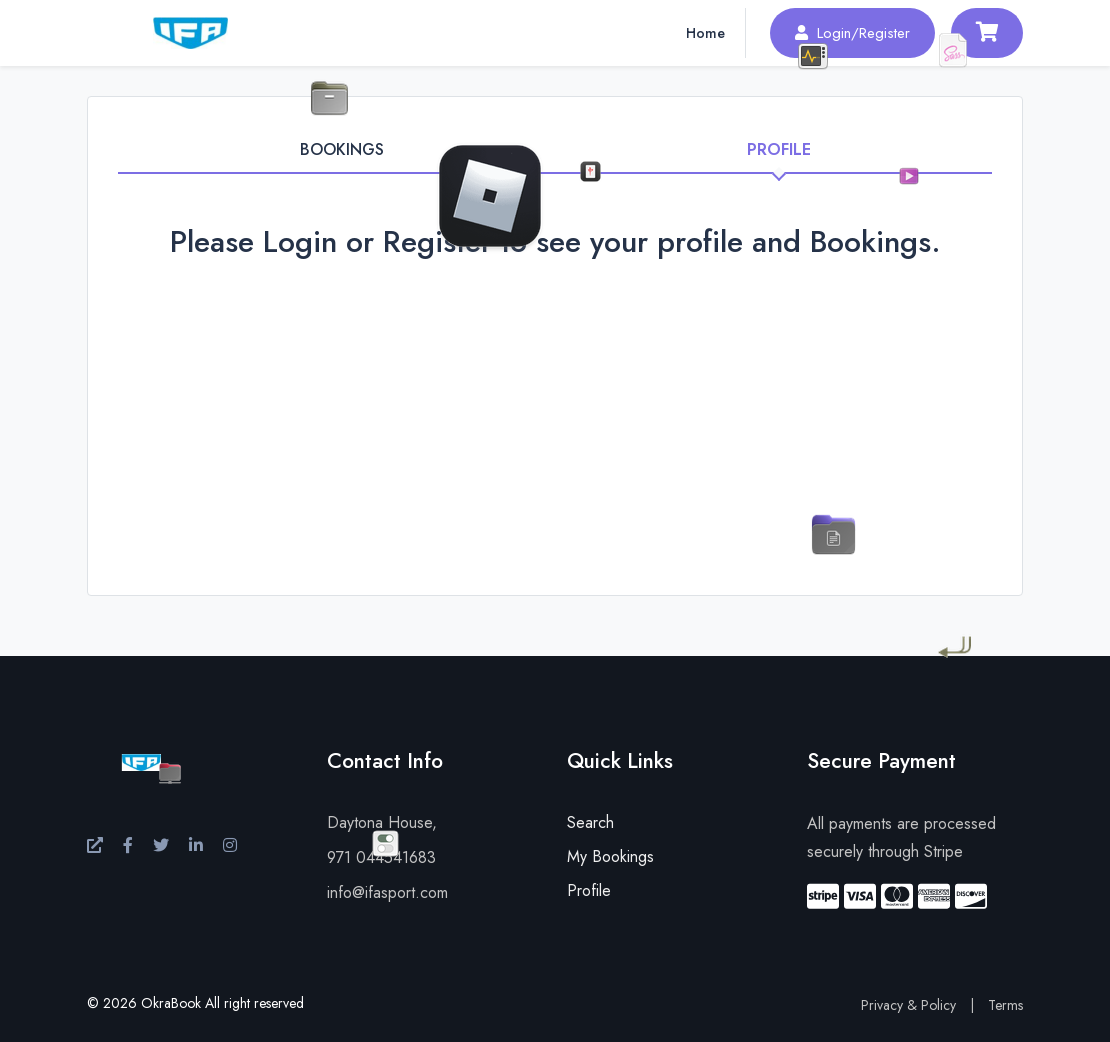 Image resolution: width=1110 pixels, height=1042 pixels. What do you see at coordinates (813, 56) in the screenshot?
I see `open system monitor to view CPU and memory usage` at bounding box center [813, 56].